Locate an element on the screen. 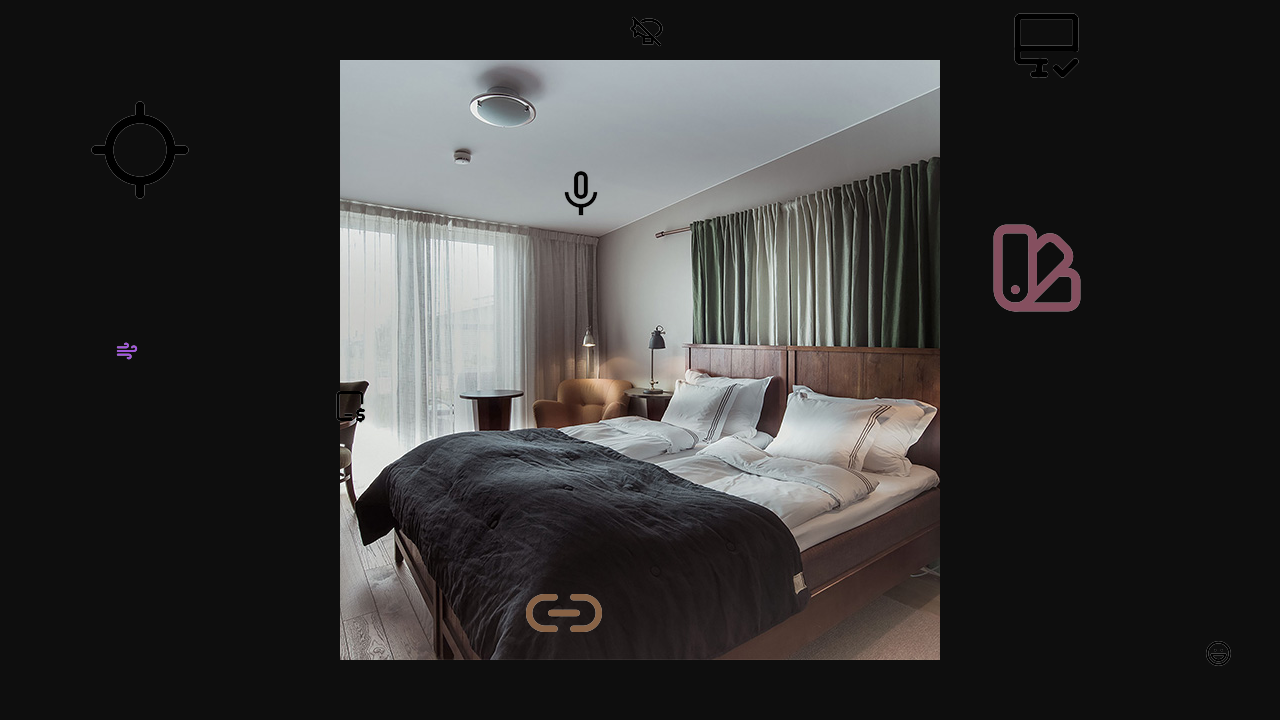  disable airship or blimp tracking is located at coordinates (646, 31).